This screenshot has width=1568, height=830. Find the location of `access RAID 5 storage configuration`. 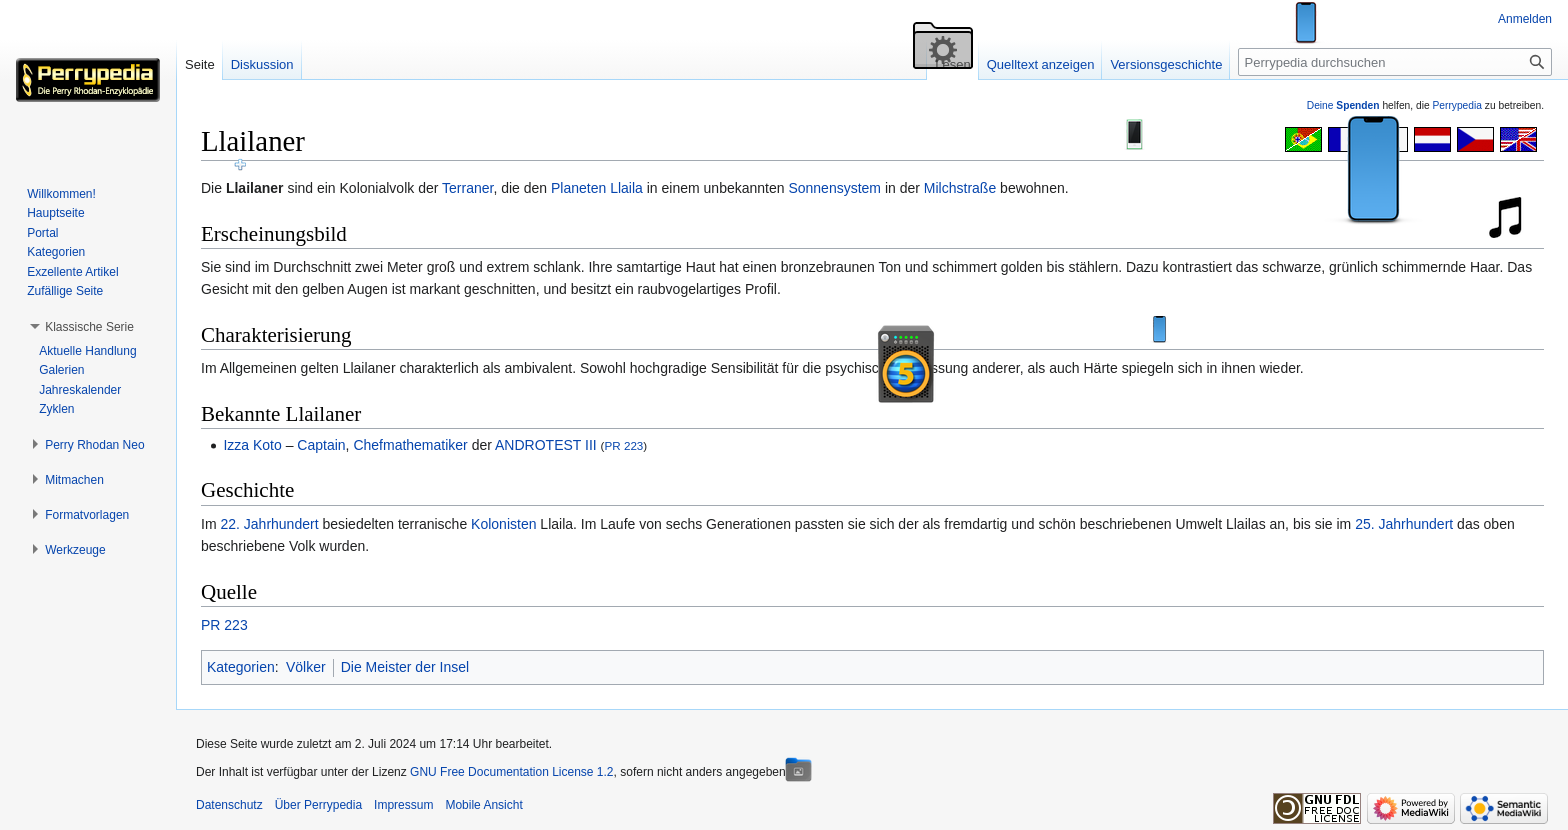

access RAID 5 storage configuration is located at coordinates (906, 364).